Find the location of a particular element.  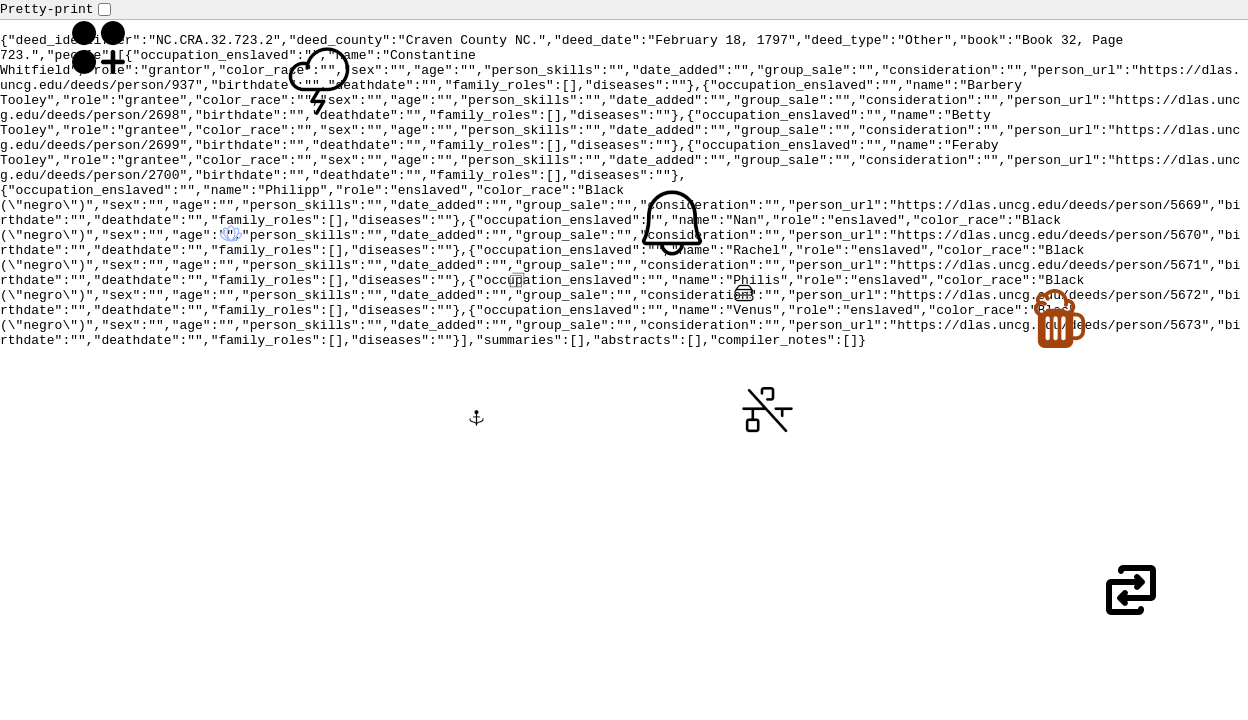

network connection unavailable is located at coordinates (767, 410).